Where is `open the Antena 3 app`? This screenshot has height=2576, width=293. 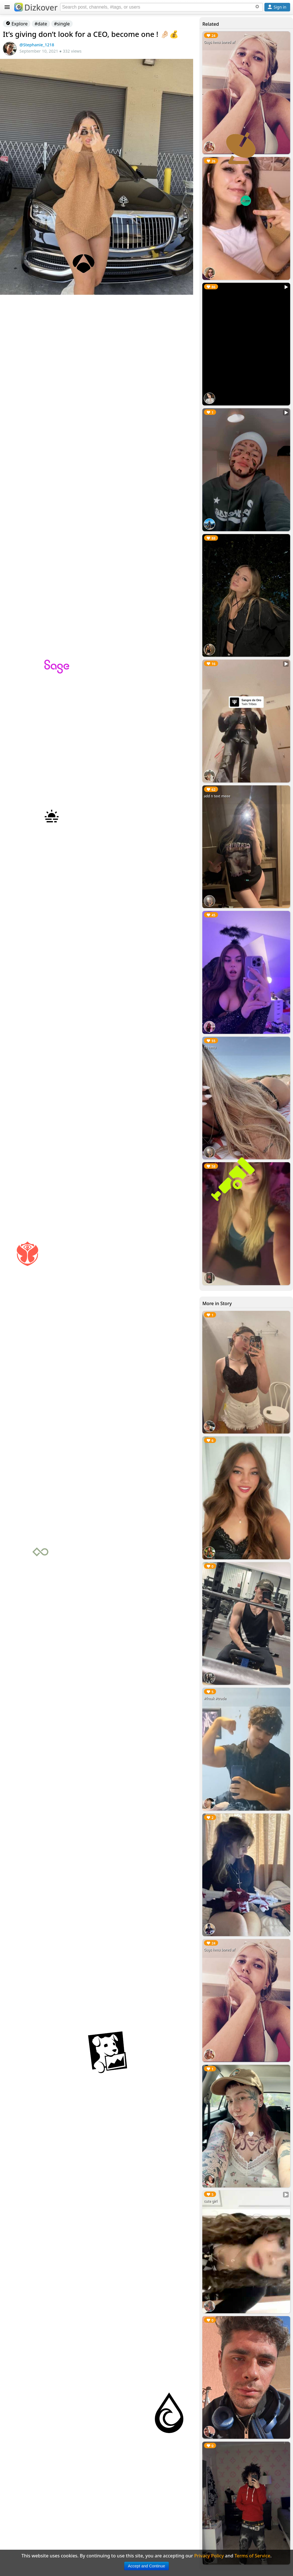
open the Antena 3 app is located at coordinates (84, 264).